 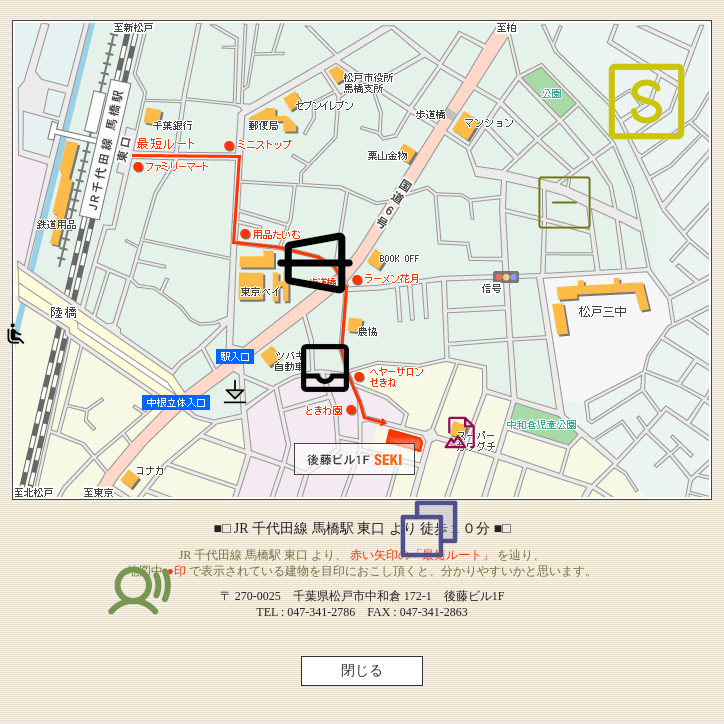 I want to click on remove an item from a list or collection, so click(x=564, y=202).